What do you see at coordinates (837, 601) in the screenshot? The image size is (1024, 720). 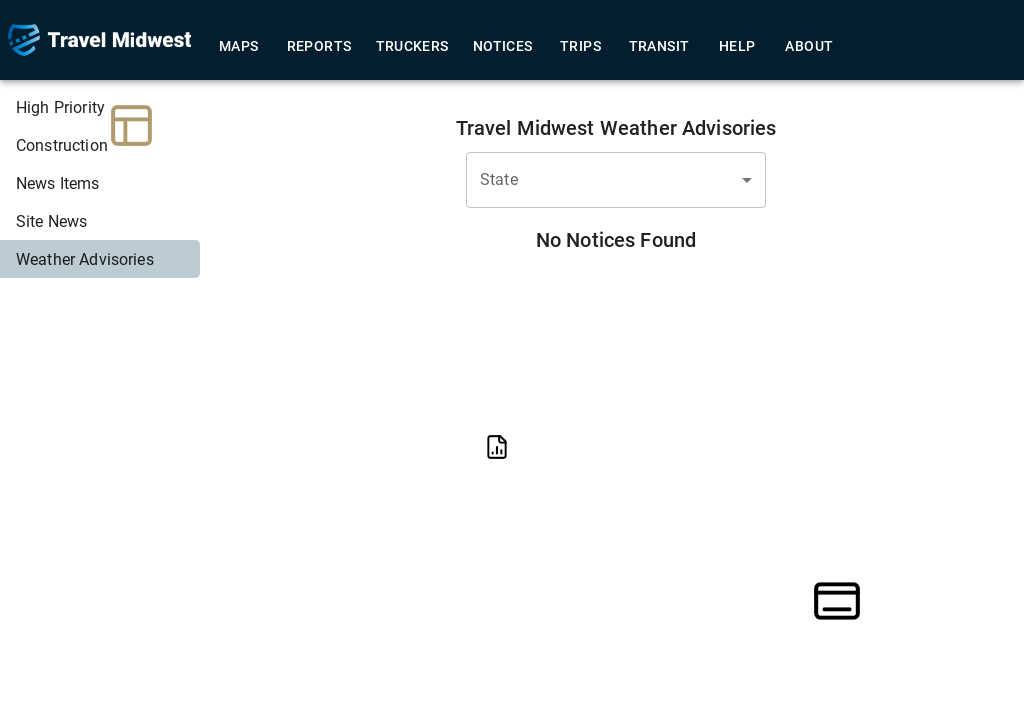 I see `access the dock or taskbar` at bounding box center [837, 601].